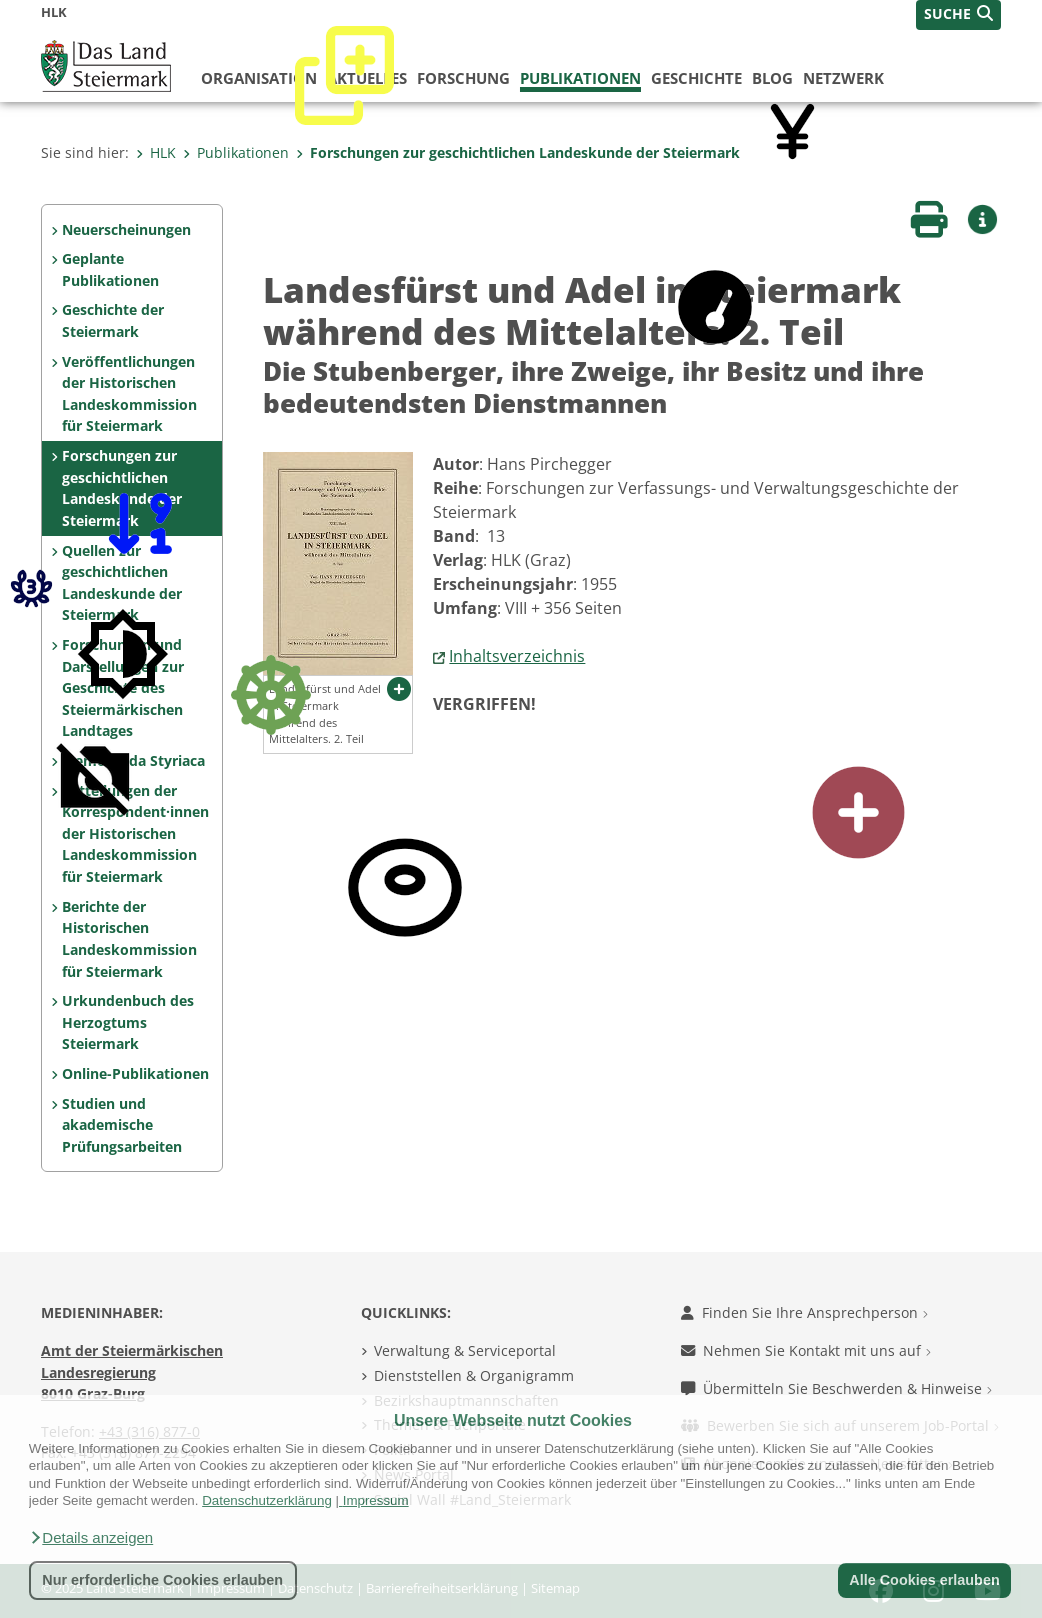 This screenshot has height=1618, width=1042. Describe the element at coordinates (405, 885) in the screenshot. I see `select a 3D torus shape in modeling software` at that location.